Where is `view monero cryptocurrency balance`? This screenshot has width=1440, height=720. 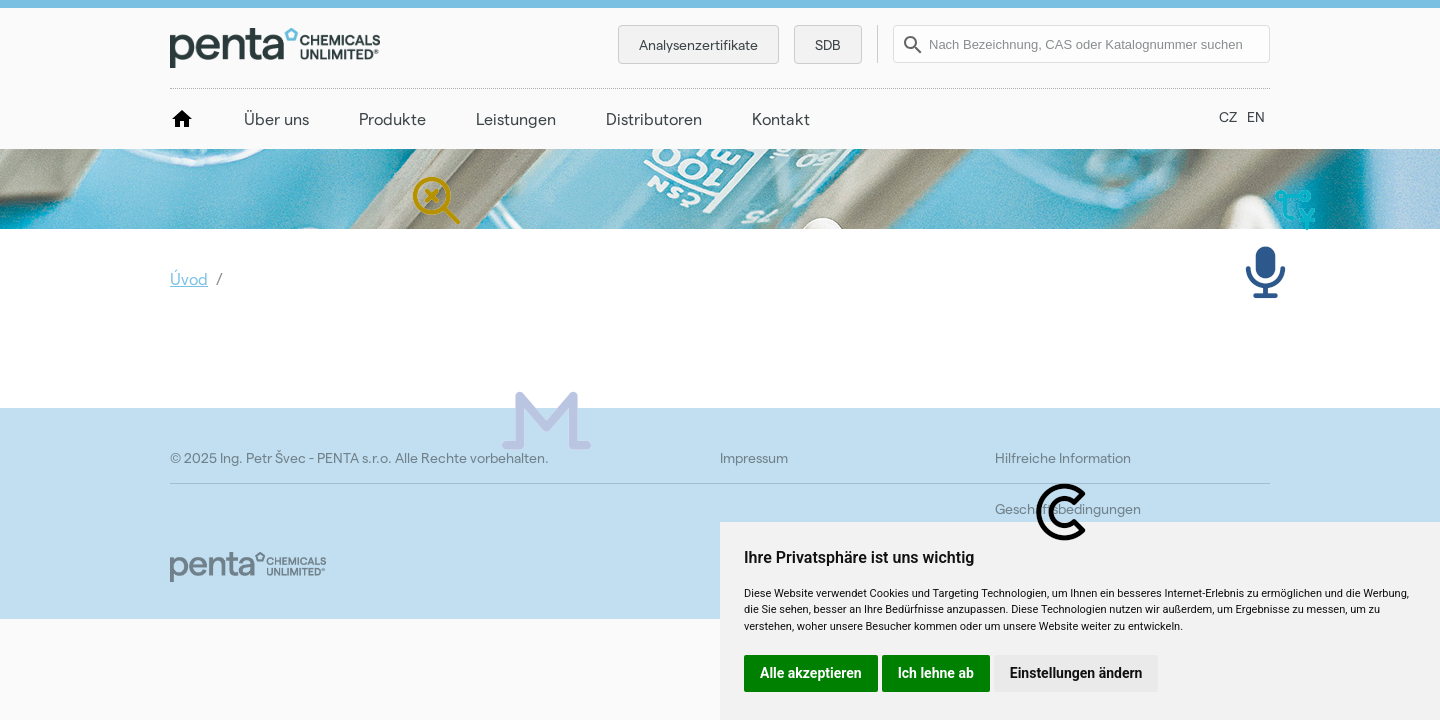 view monero cryptocurrency balance is located at coordinates (546, 418).